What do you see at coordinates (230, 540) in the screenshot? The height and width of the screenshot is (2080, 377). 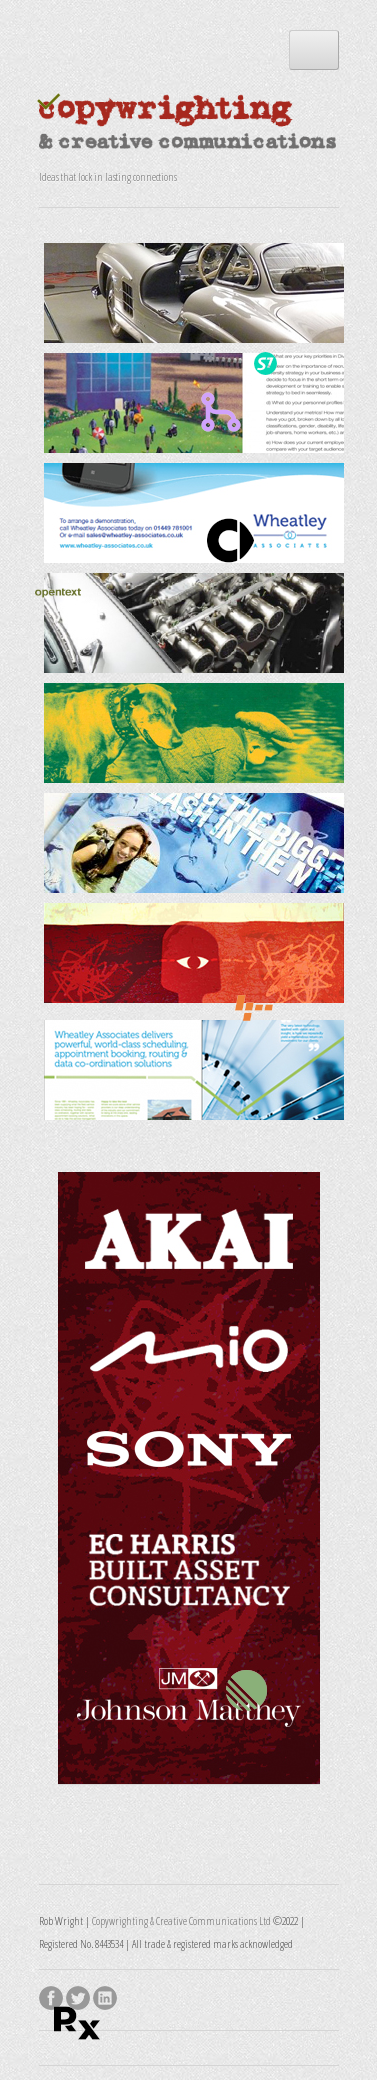 I see `smart brand logo` at bounding box center [230, 540].